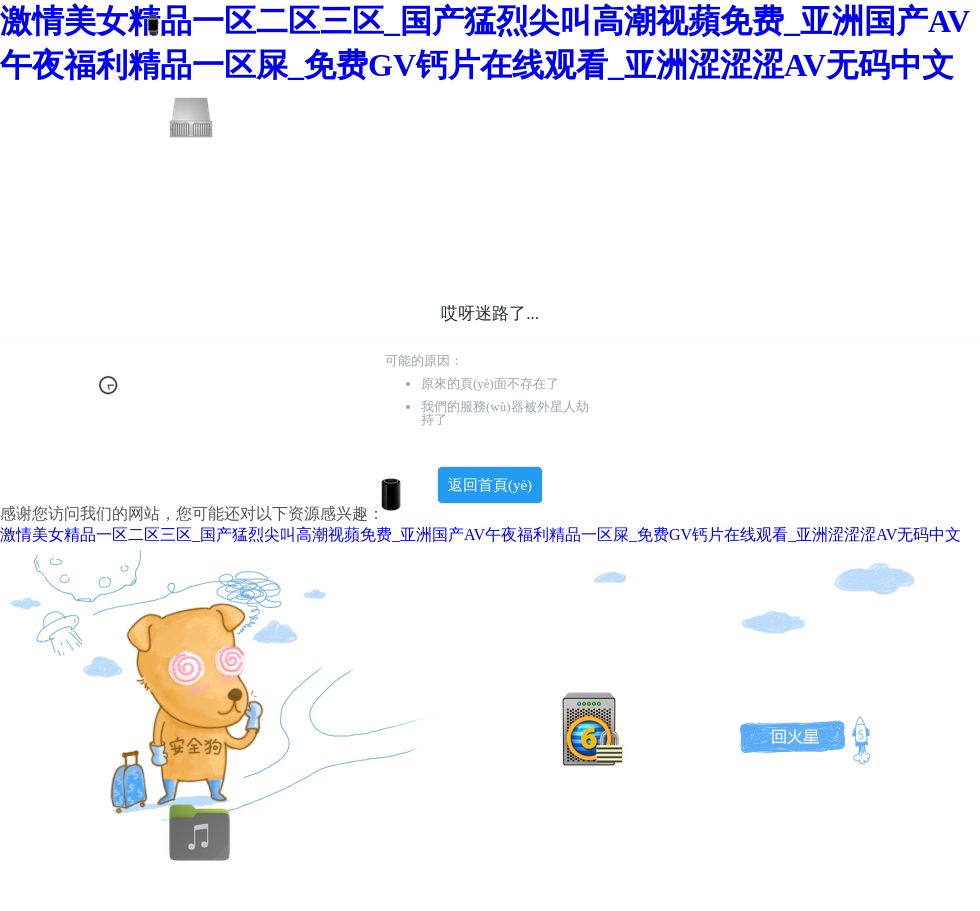 The image size is (980, 911). What do you see at coordinates (191, 117) in the screenshot?
I see `access Xserve RAID storage device settings` at bounding box center [191, 117].